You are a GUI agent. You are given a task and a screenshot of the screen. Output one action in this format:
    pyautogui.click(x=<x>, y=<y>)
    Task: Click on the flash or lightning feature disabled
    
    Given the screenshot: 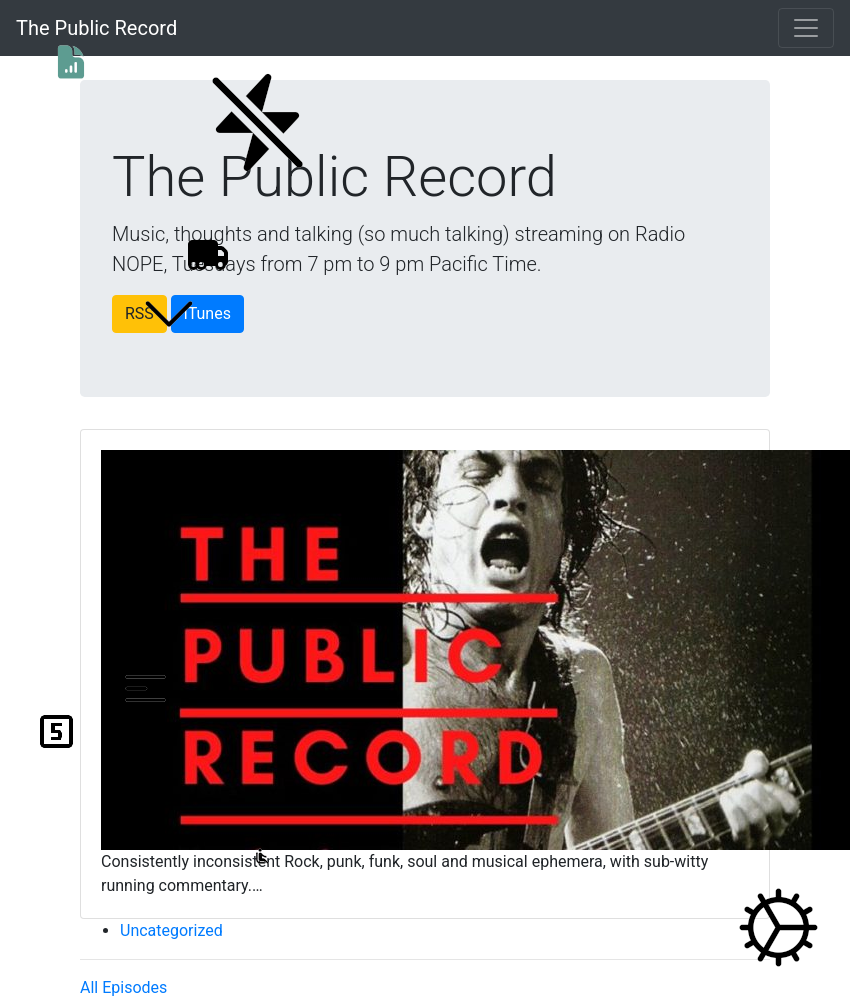 What is the action you would take?
    pyautogui.click(x=257, y=122)
    